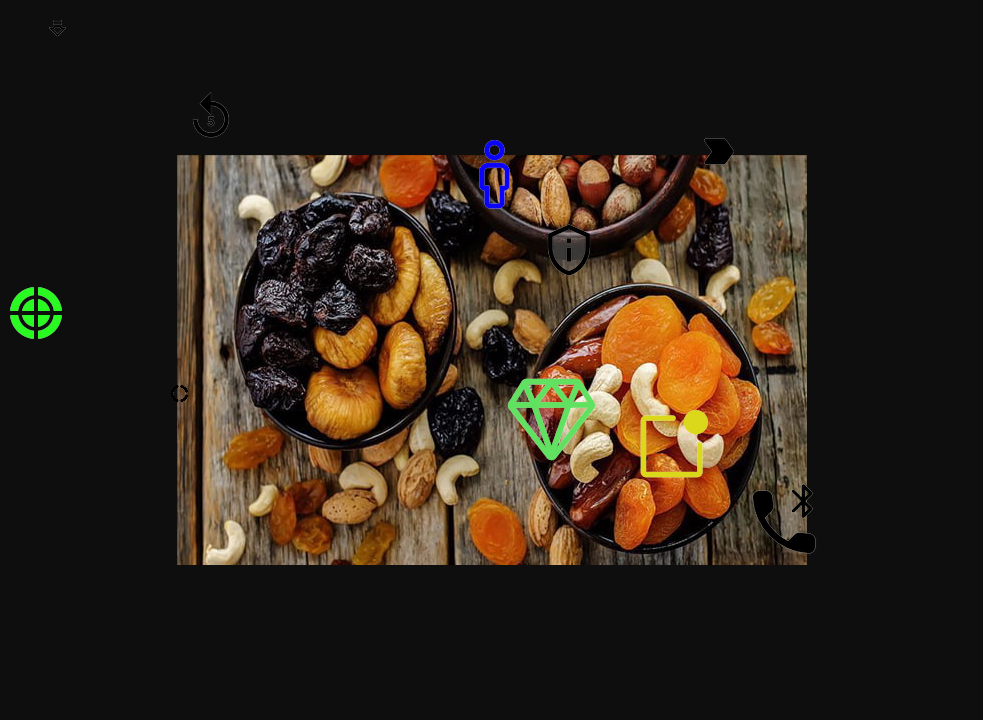  I want to click on indicates premium or pro membership status, so click(551, 419).